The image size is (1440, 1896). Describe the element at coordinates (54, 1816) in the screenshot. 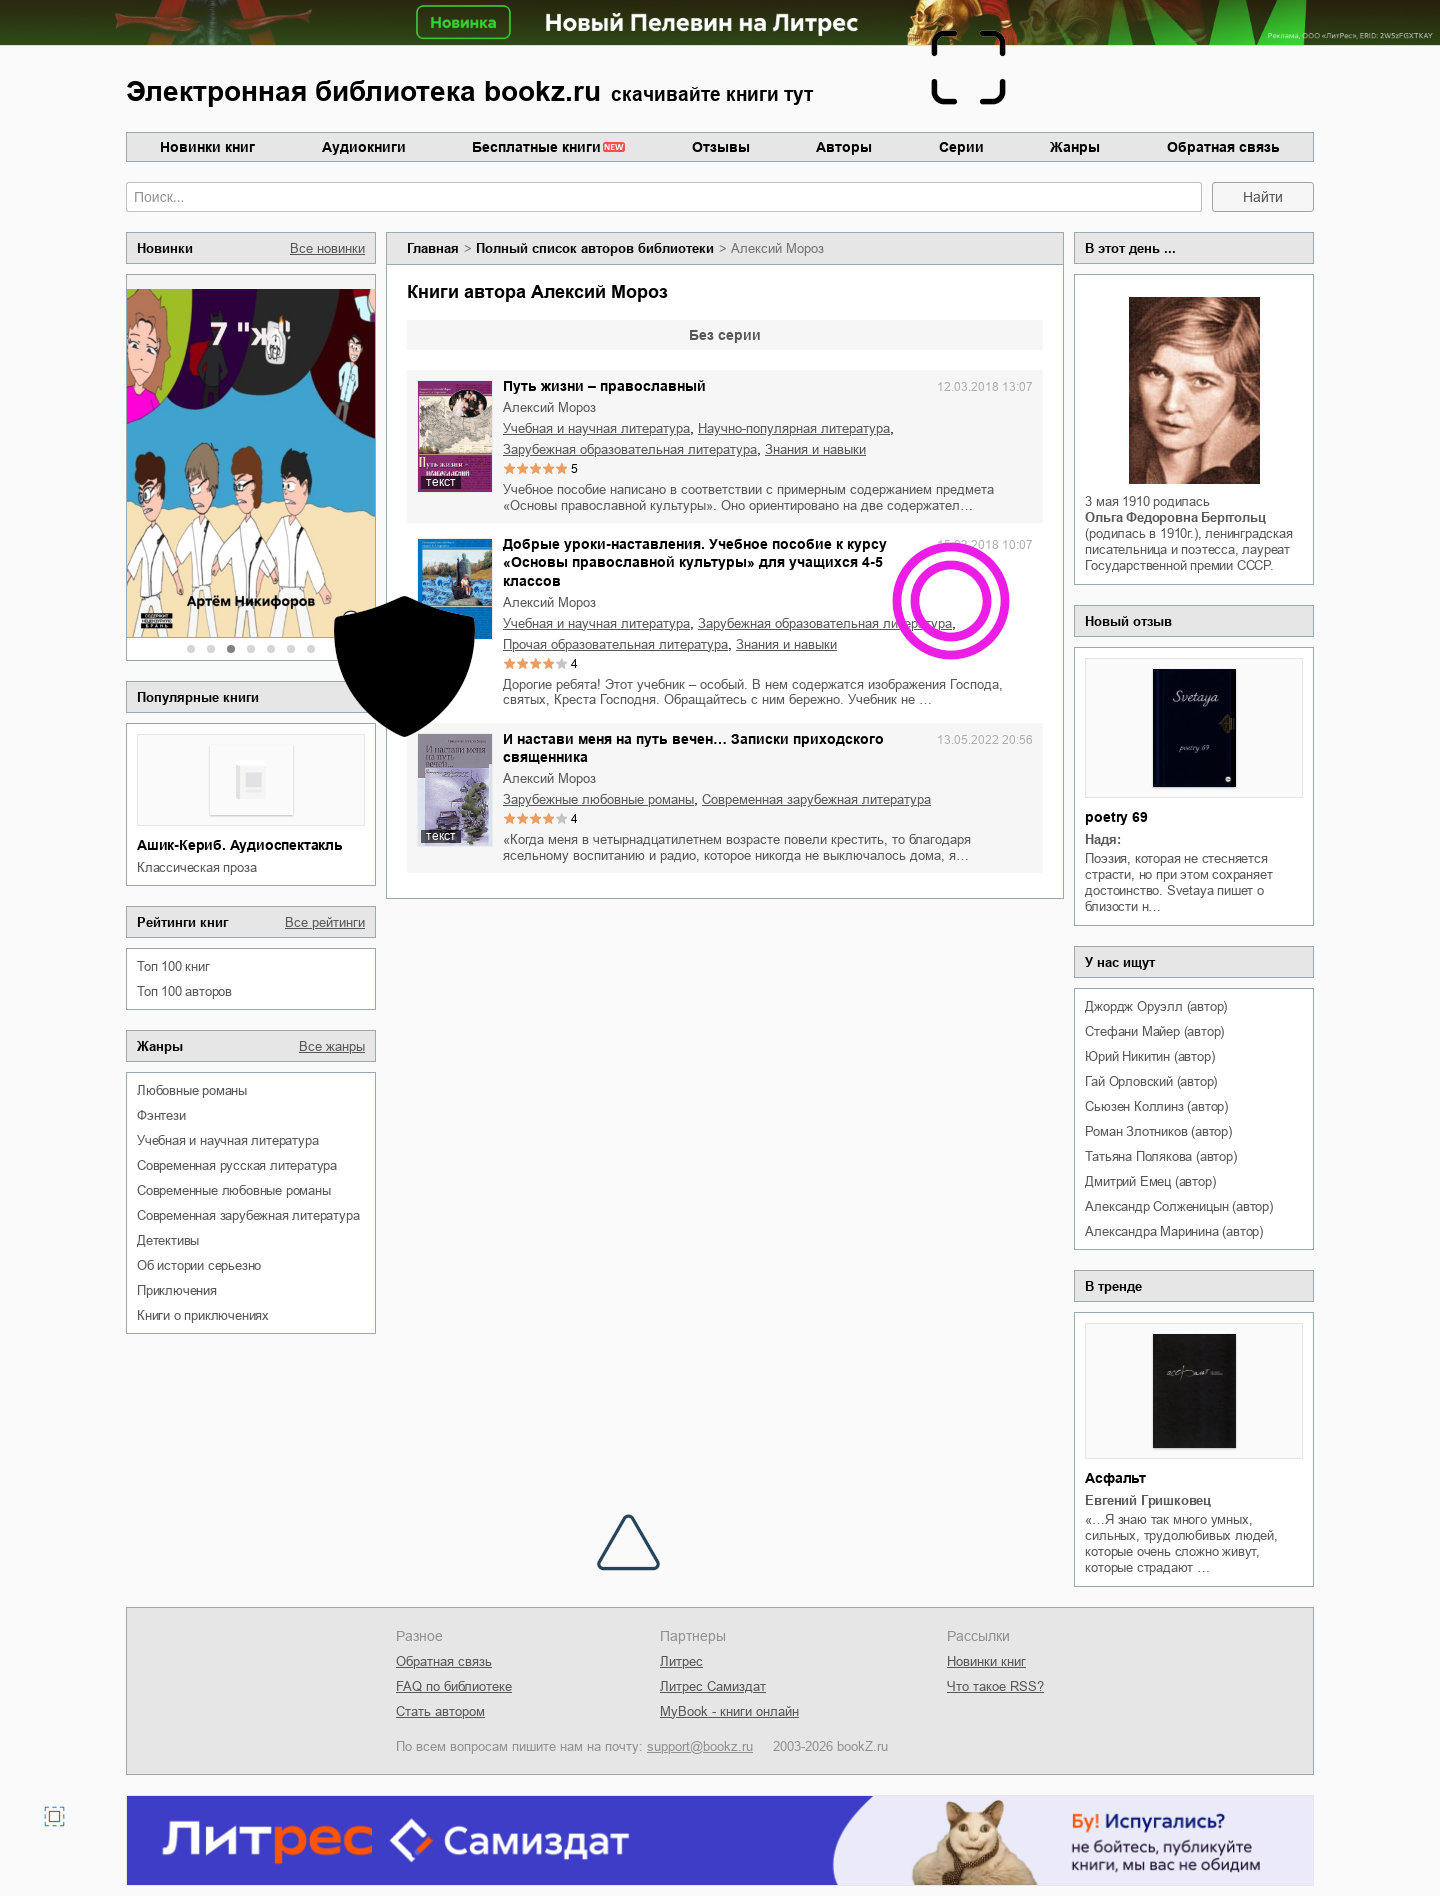

I see `select all items` at that location.